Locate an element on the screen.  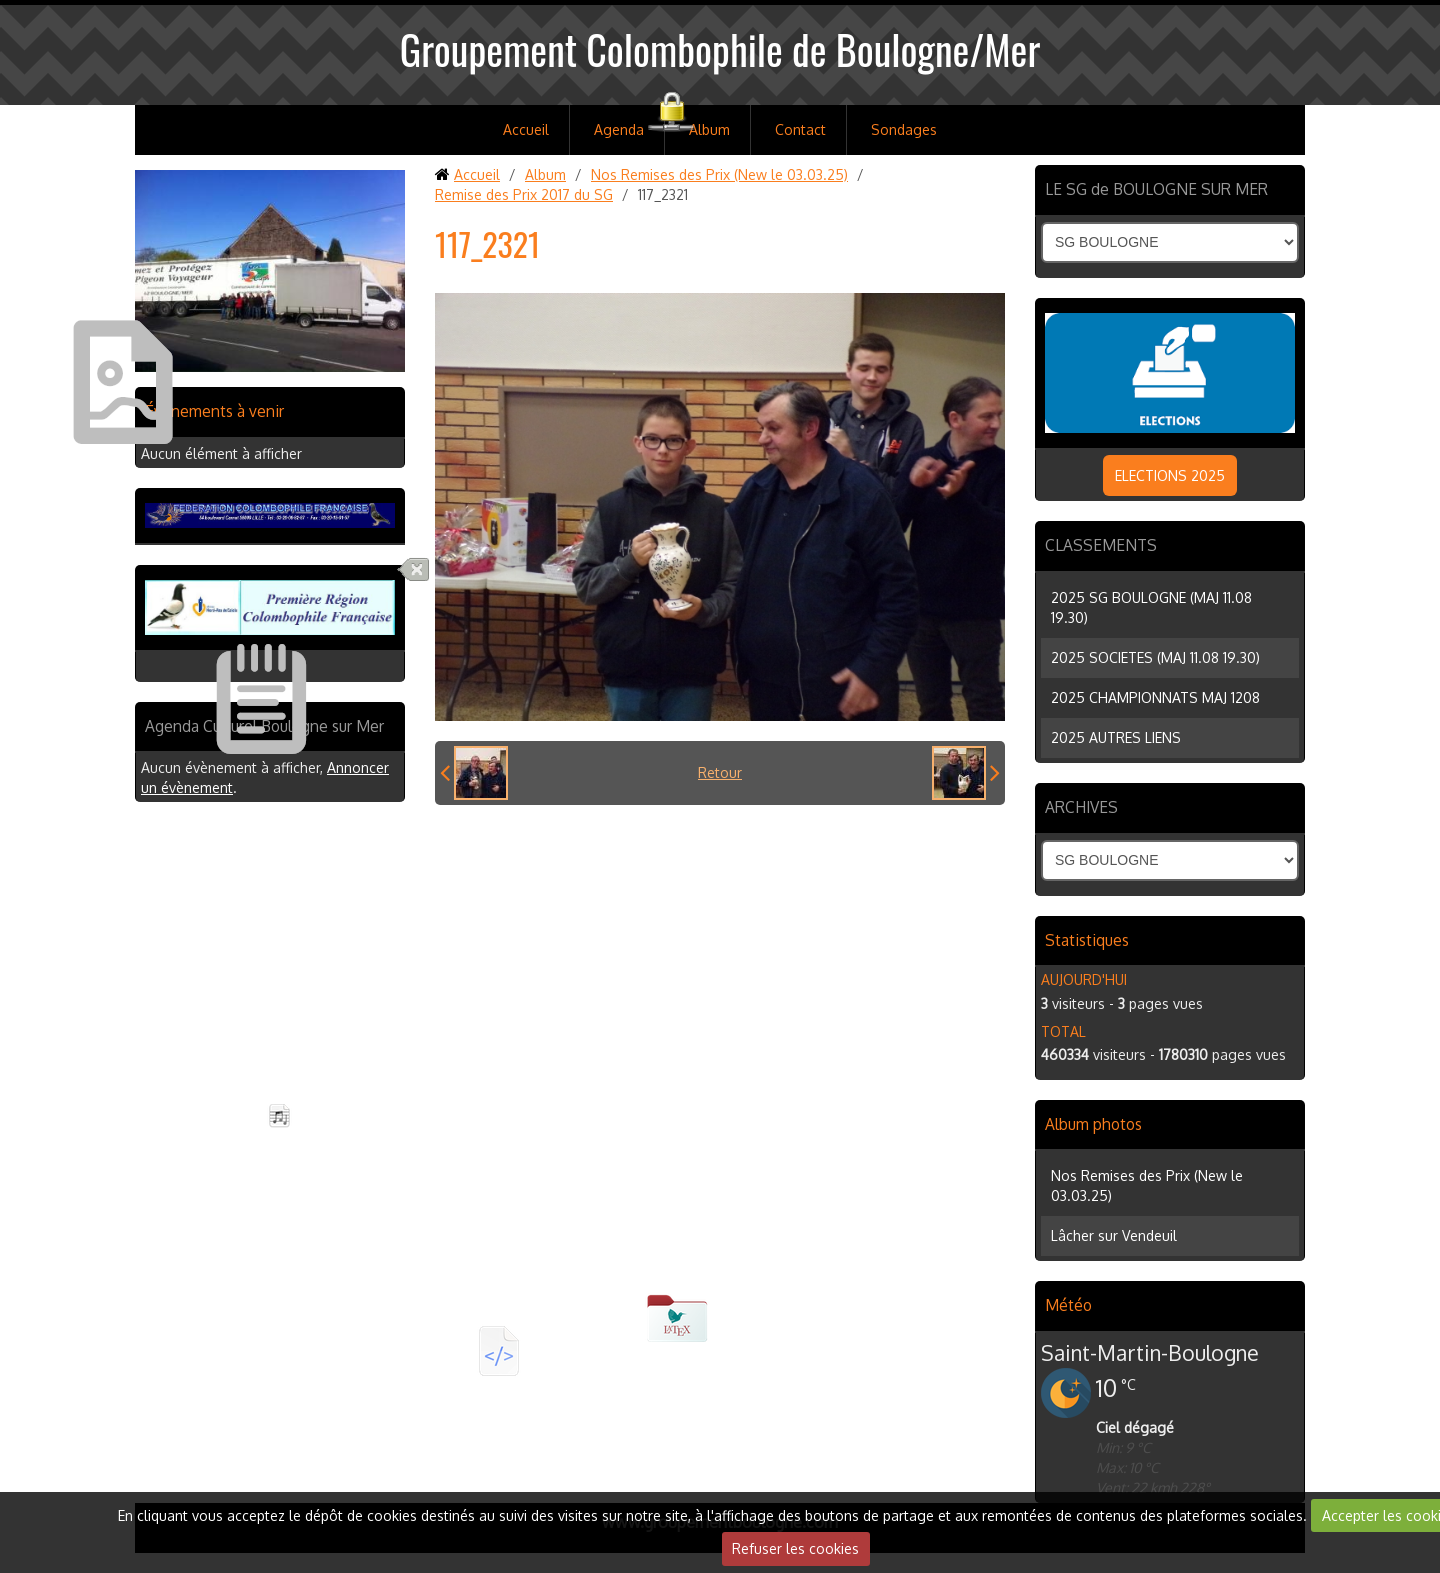
an html file or web document is located at coordinates (499, 1351).